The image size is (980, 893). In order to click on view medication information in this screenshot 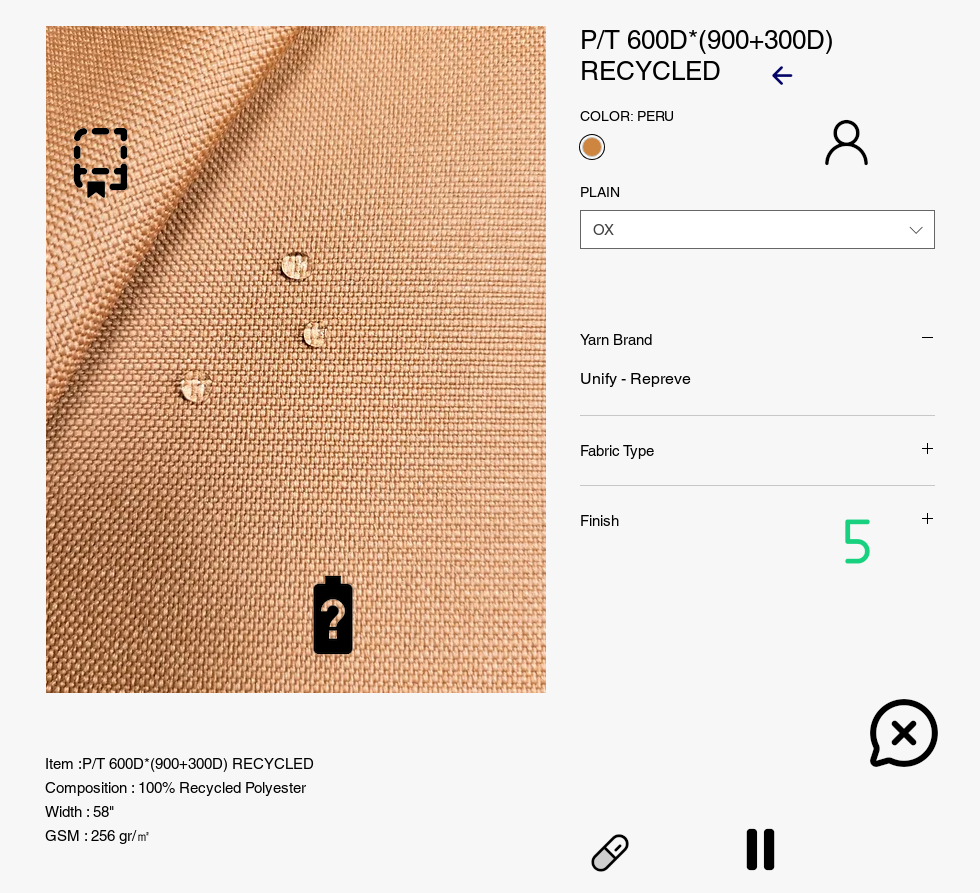, I will do `click(610, 853)`.